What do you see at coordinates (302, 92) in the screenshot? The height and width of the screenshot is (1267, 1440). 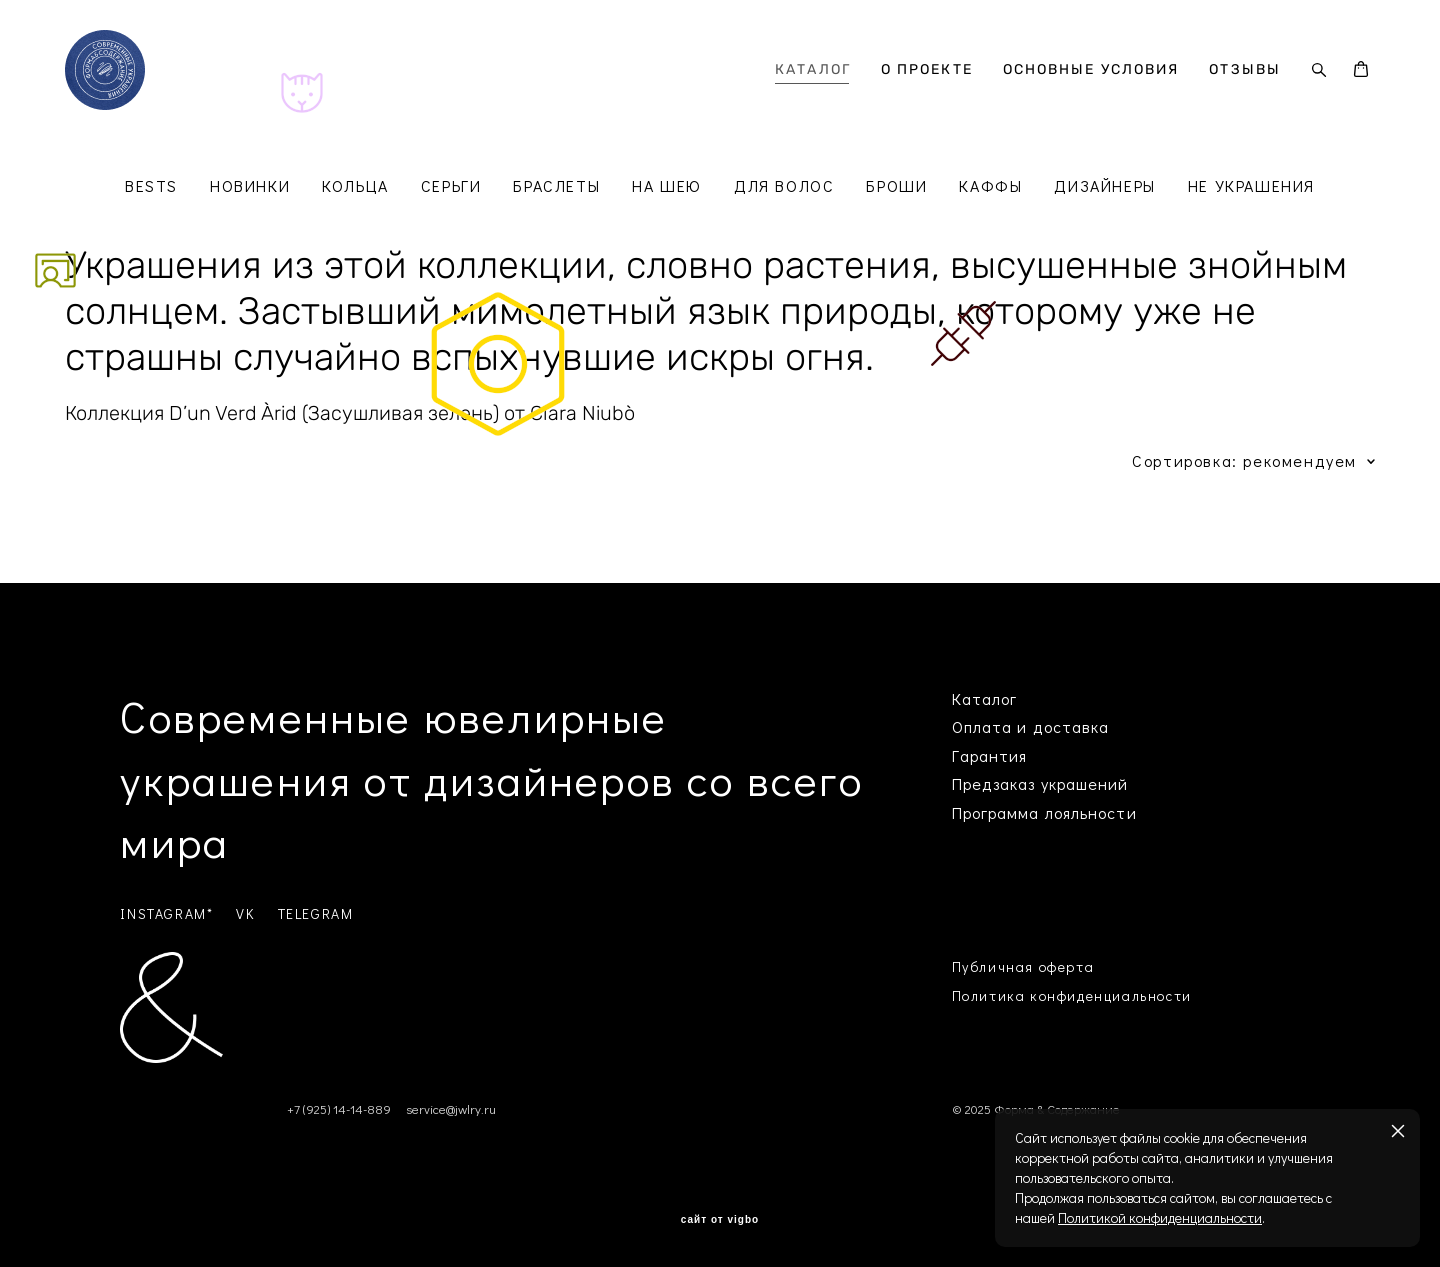 I see `view pet or animal-related content` at bounding box center [302, 92].